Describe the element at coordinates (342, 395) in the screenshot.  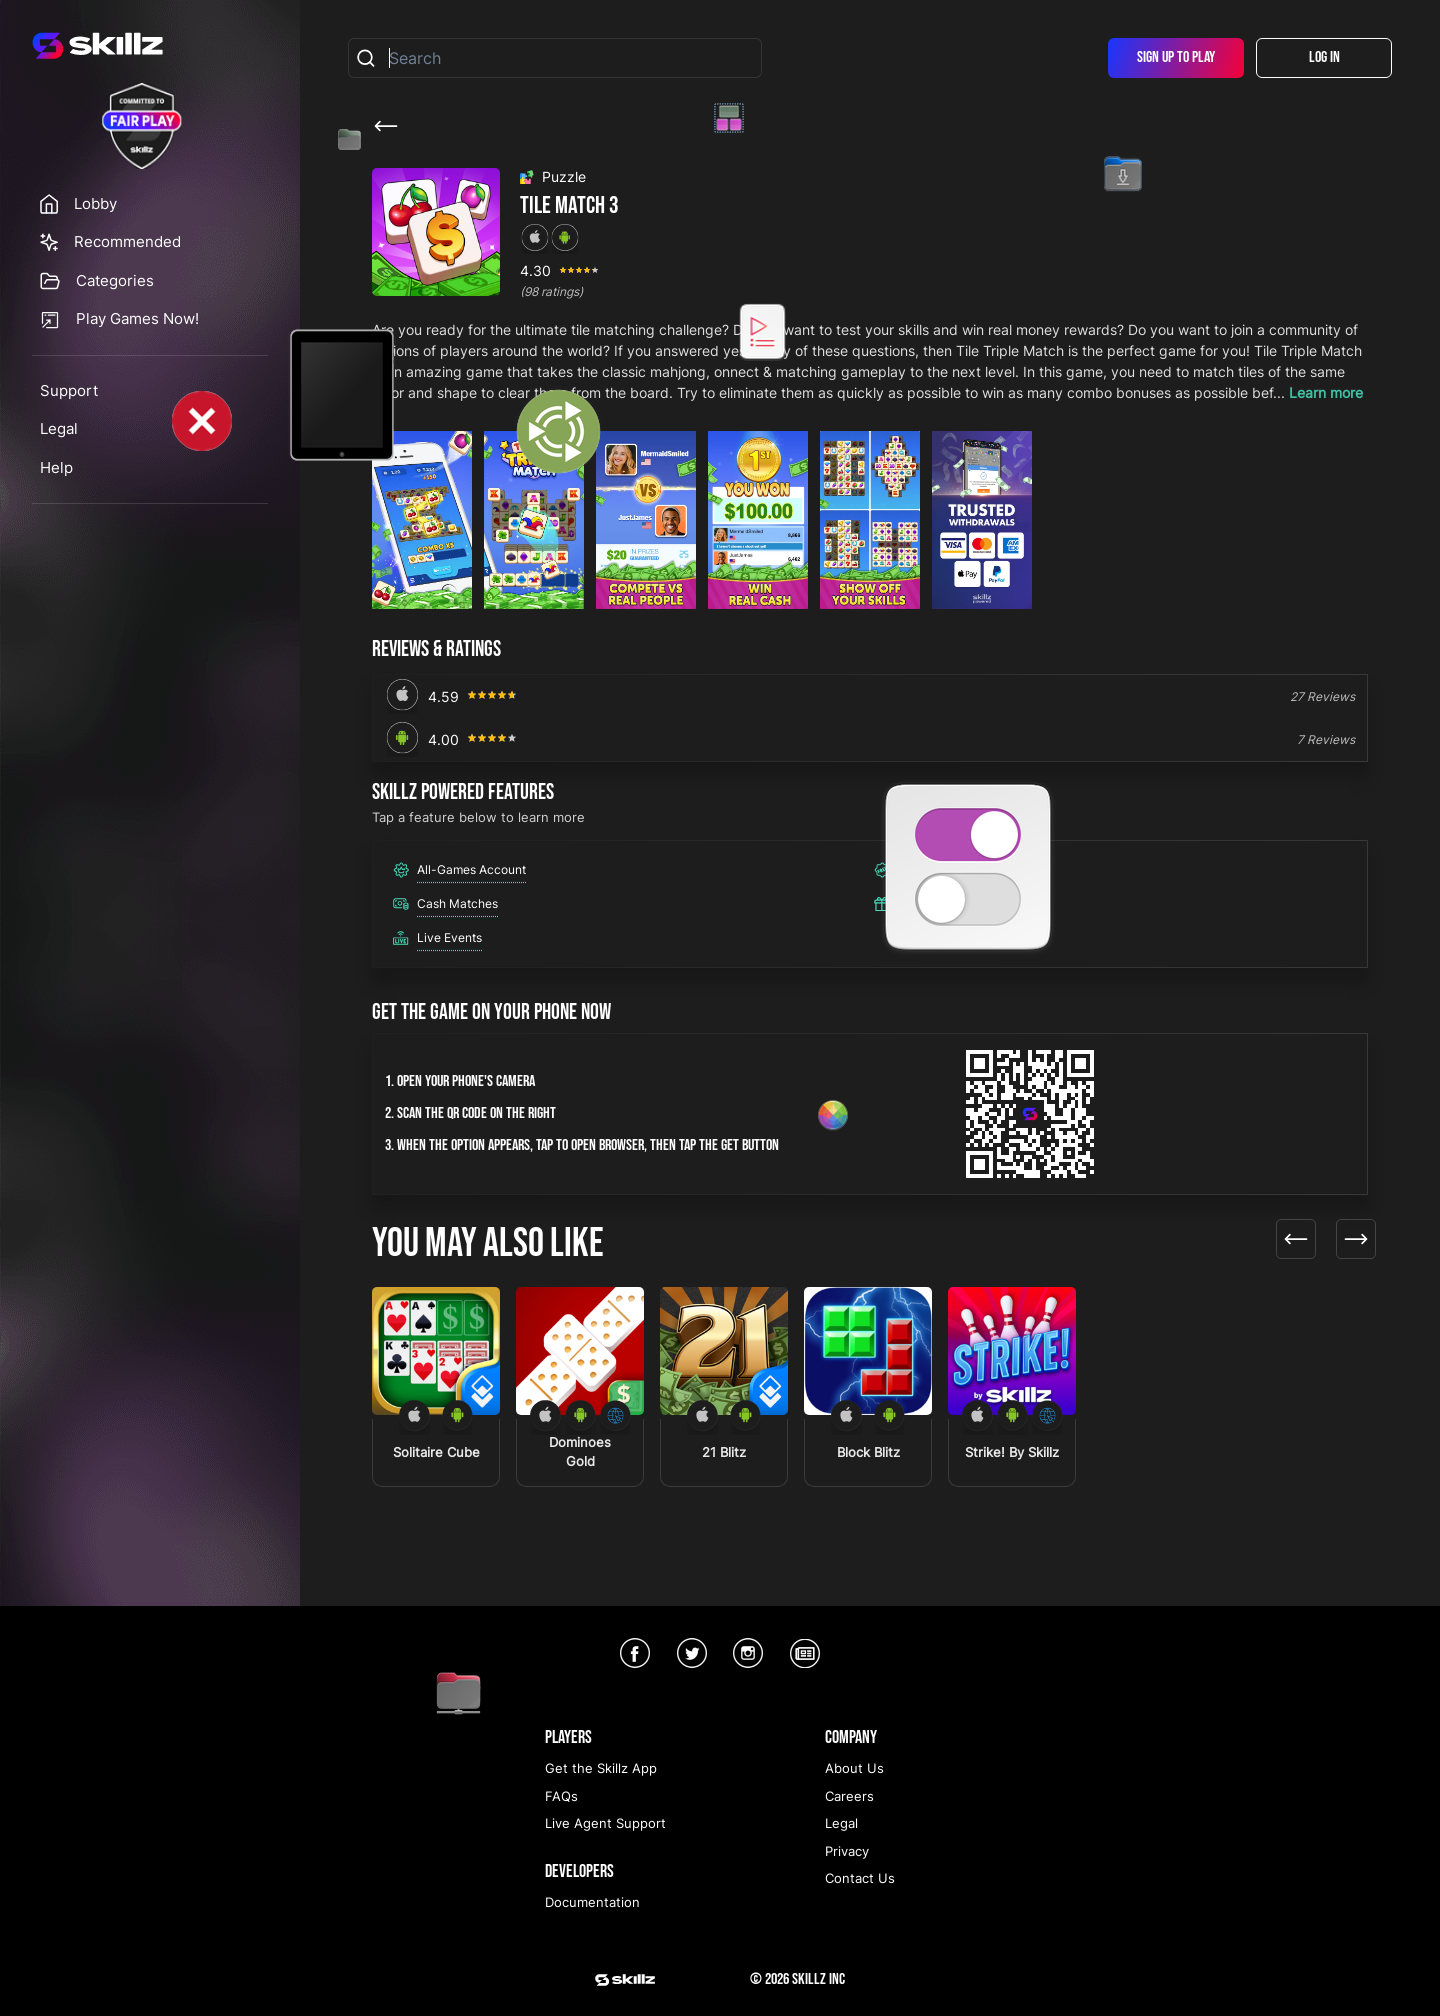
I see `iPad device icon` at that location.